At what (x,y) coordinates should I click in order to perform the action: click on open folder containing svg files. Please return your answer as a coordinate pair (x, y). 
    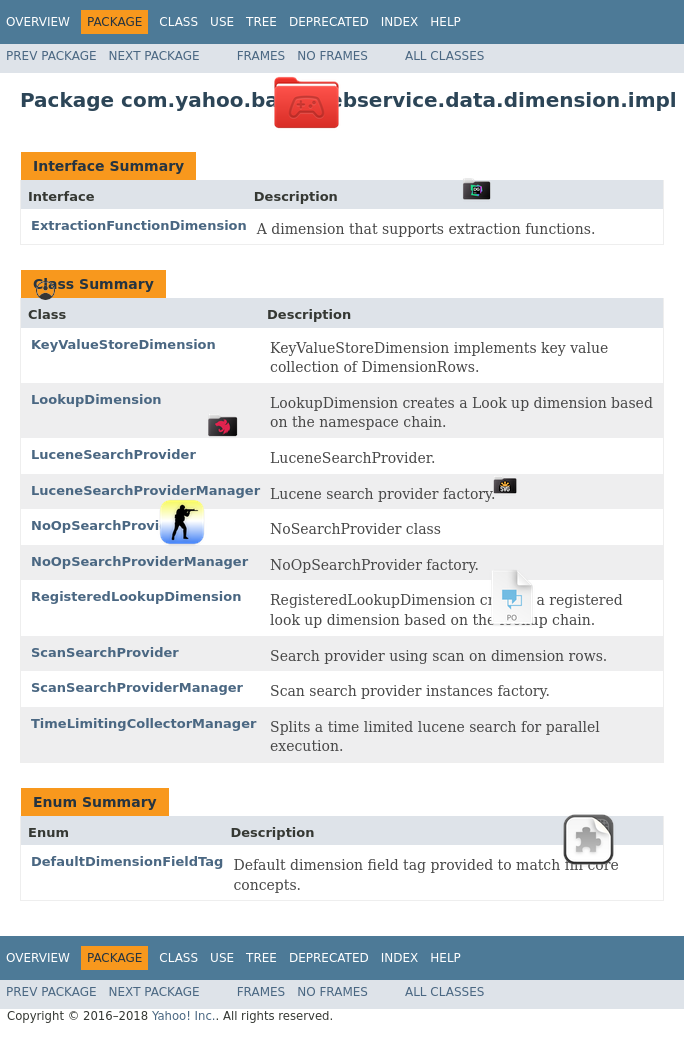
    Looking at the image, I should click on (505, 485).